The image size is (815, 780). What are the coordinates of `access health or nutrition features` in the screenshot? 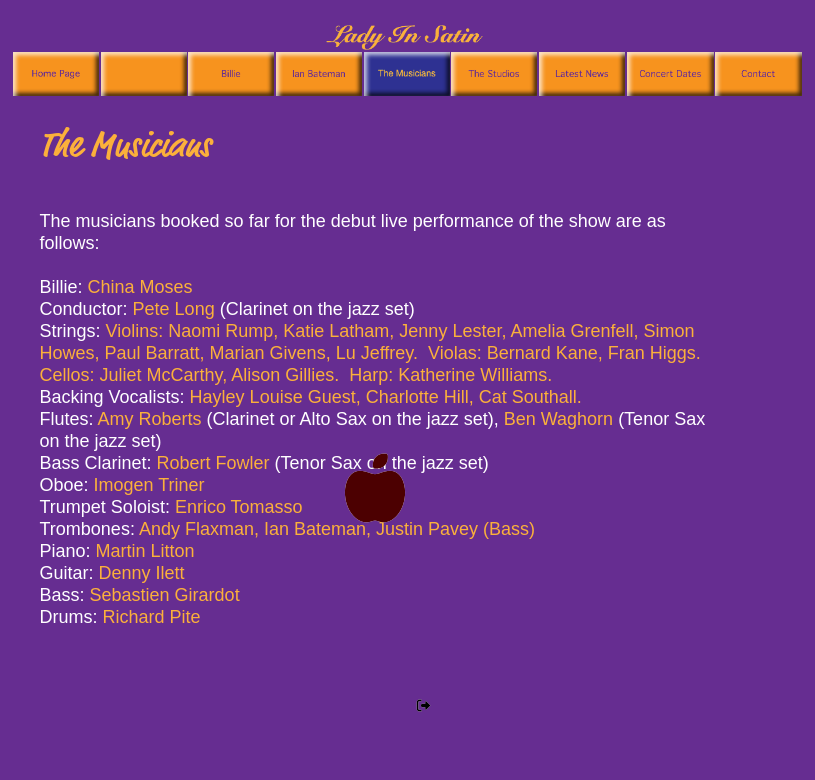 It's located at (375, 488).